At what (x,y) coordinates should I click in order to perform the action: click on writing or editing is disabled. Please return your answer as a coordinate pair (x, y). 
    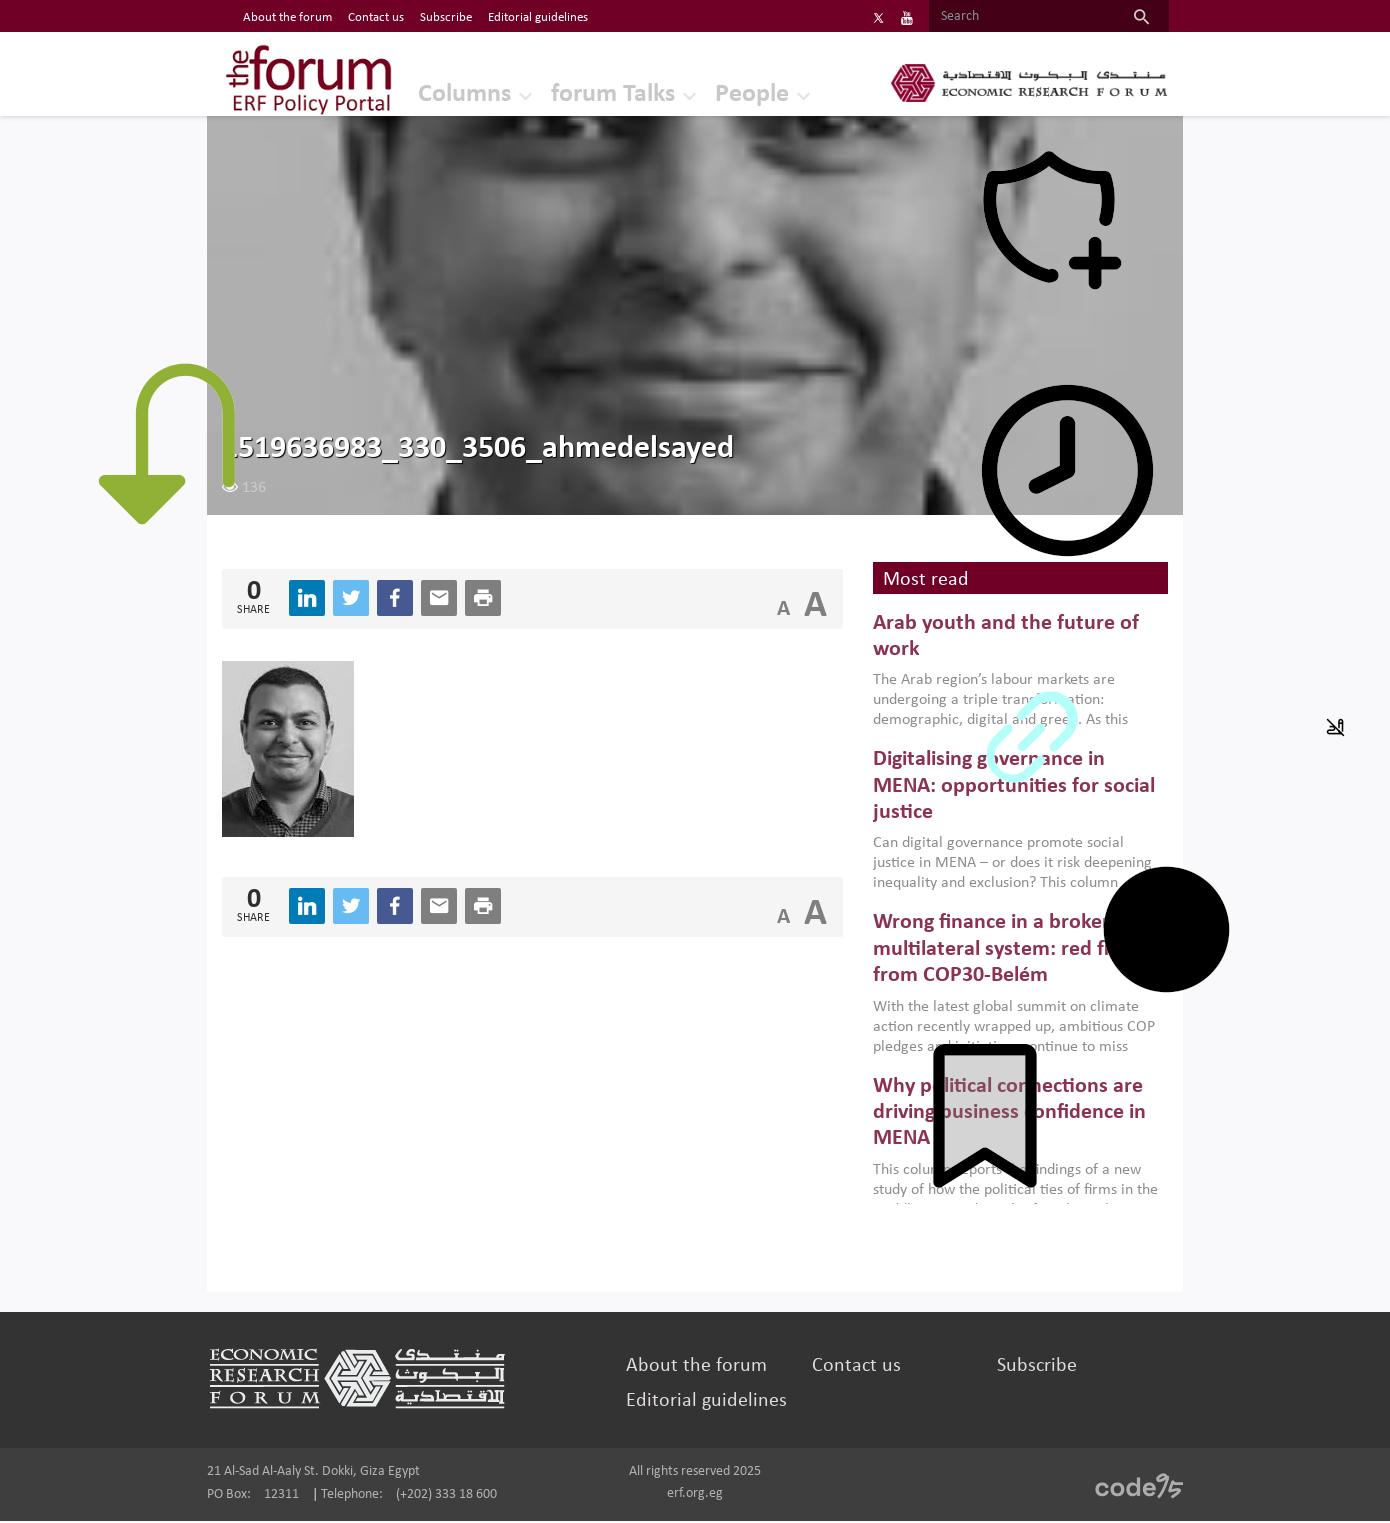
    Looking at the image, I should click on (1335, 727).